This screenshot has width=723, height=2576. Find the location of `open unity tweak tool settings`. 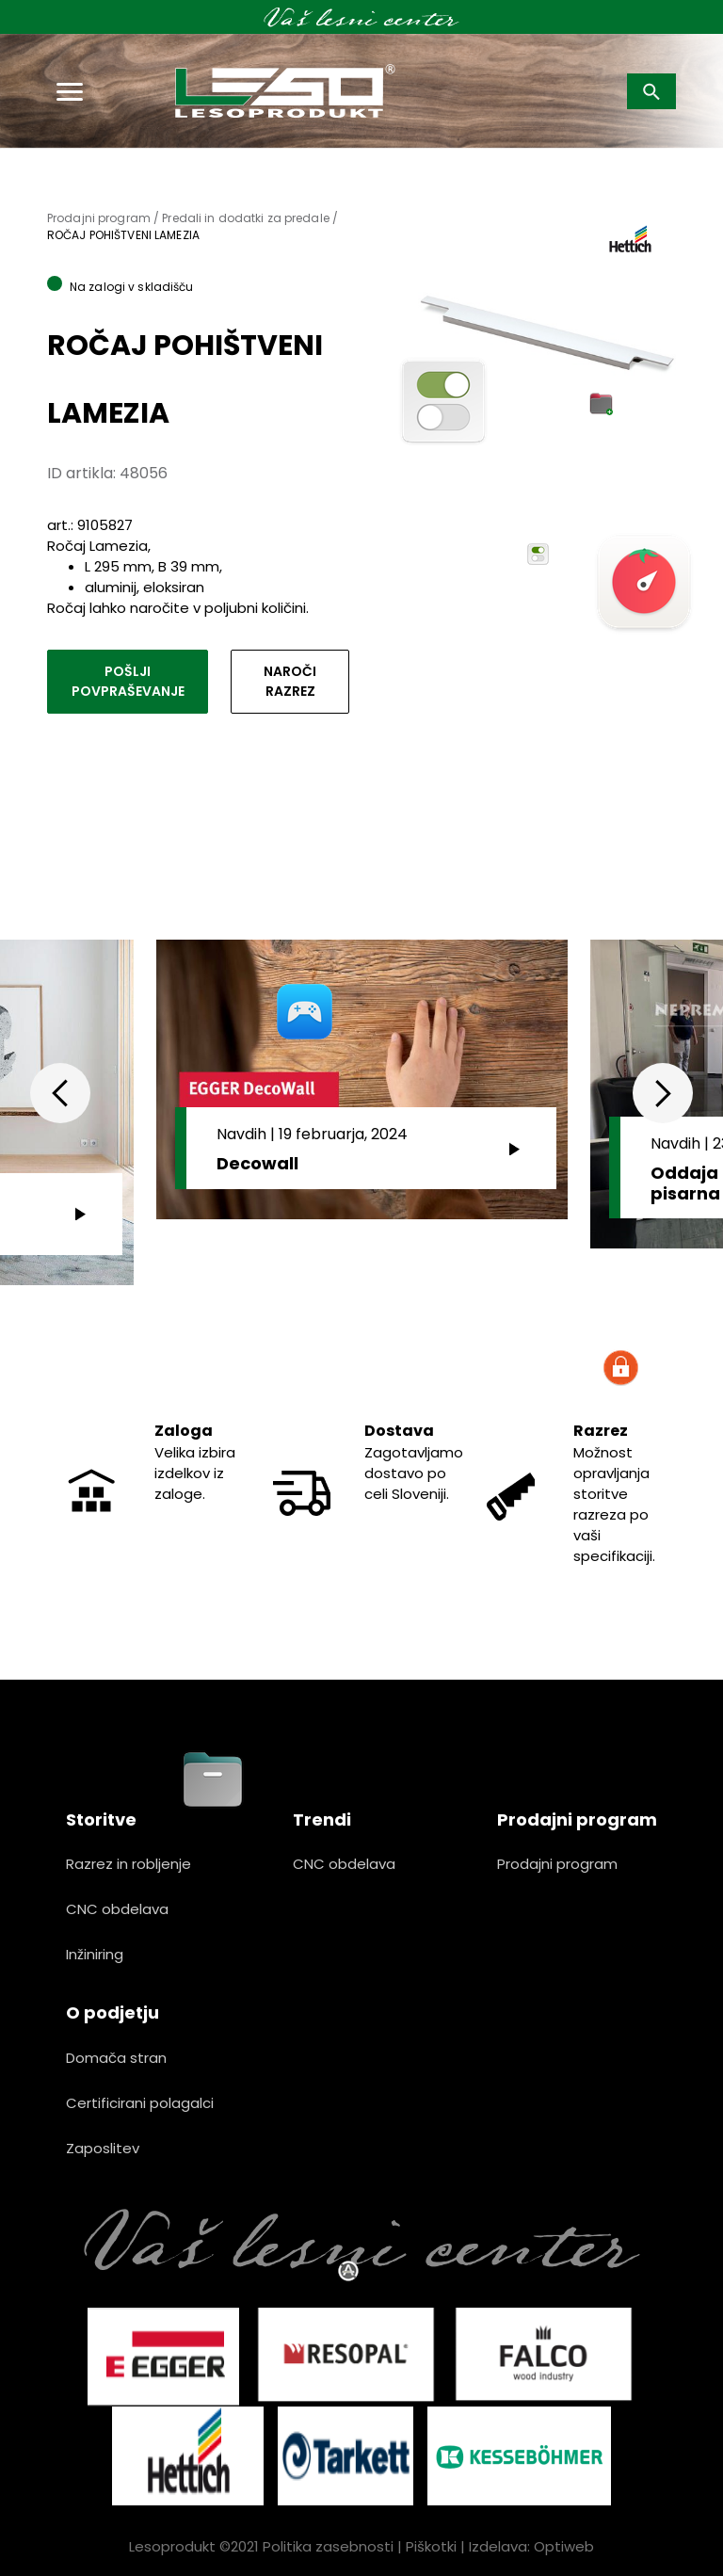

open unity tweak tool settings is located at coordinates (538, 554).